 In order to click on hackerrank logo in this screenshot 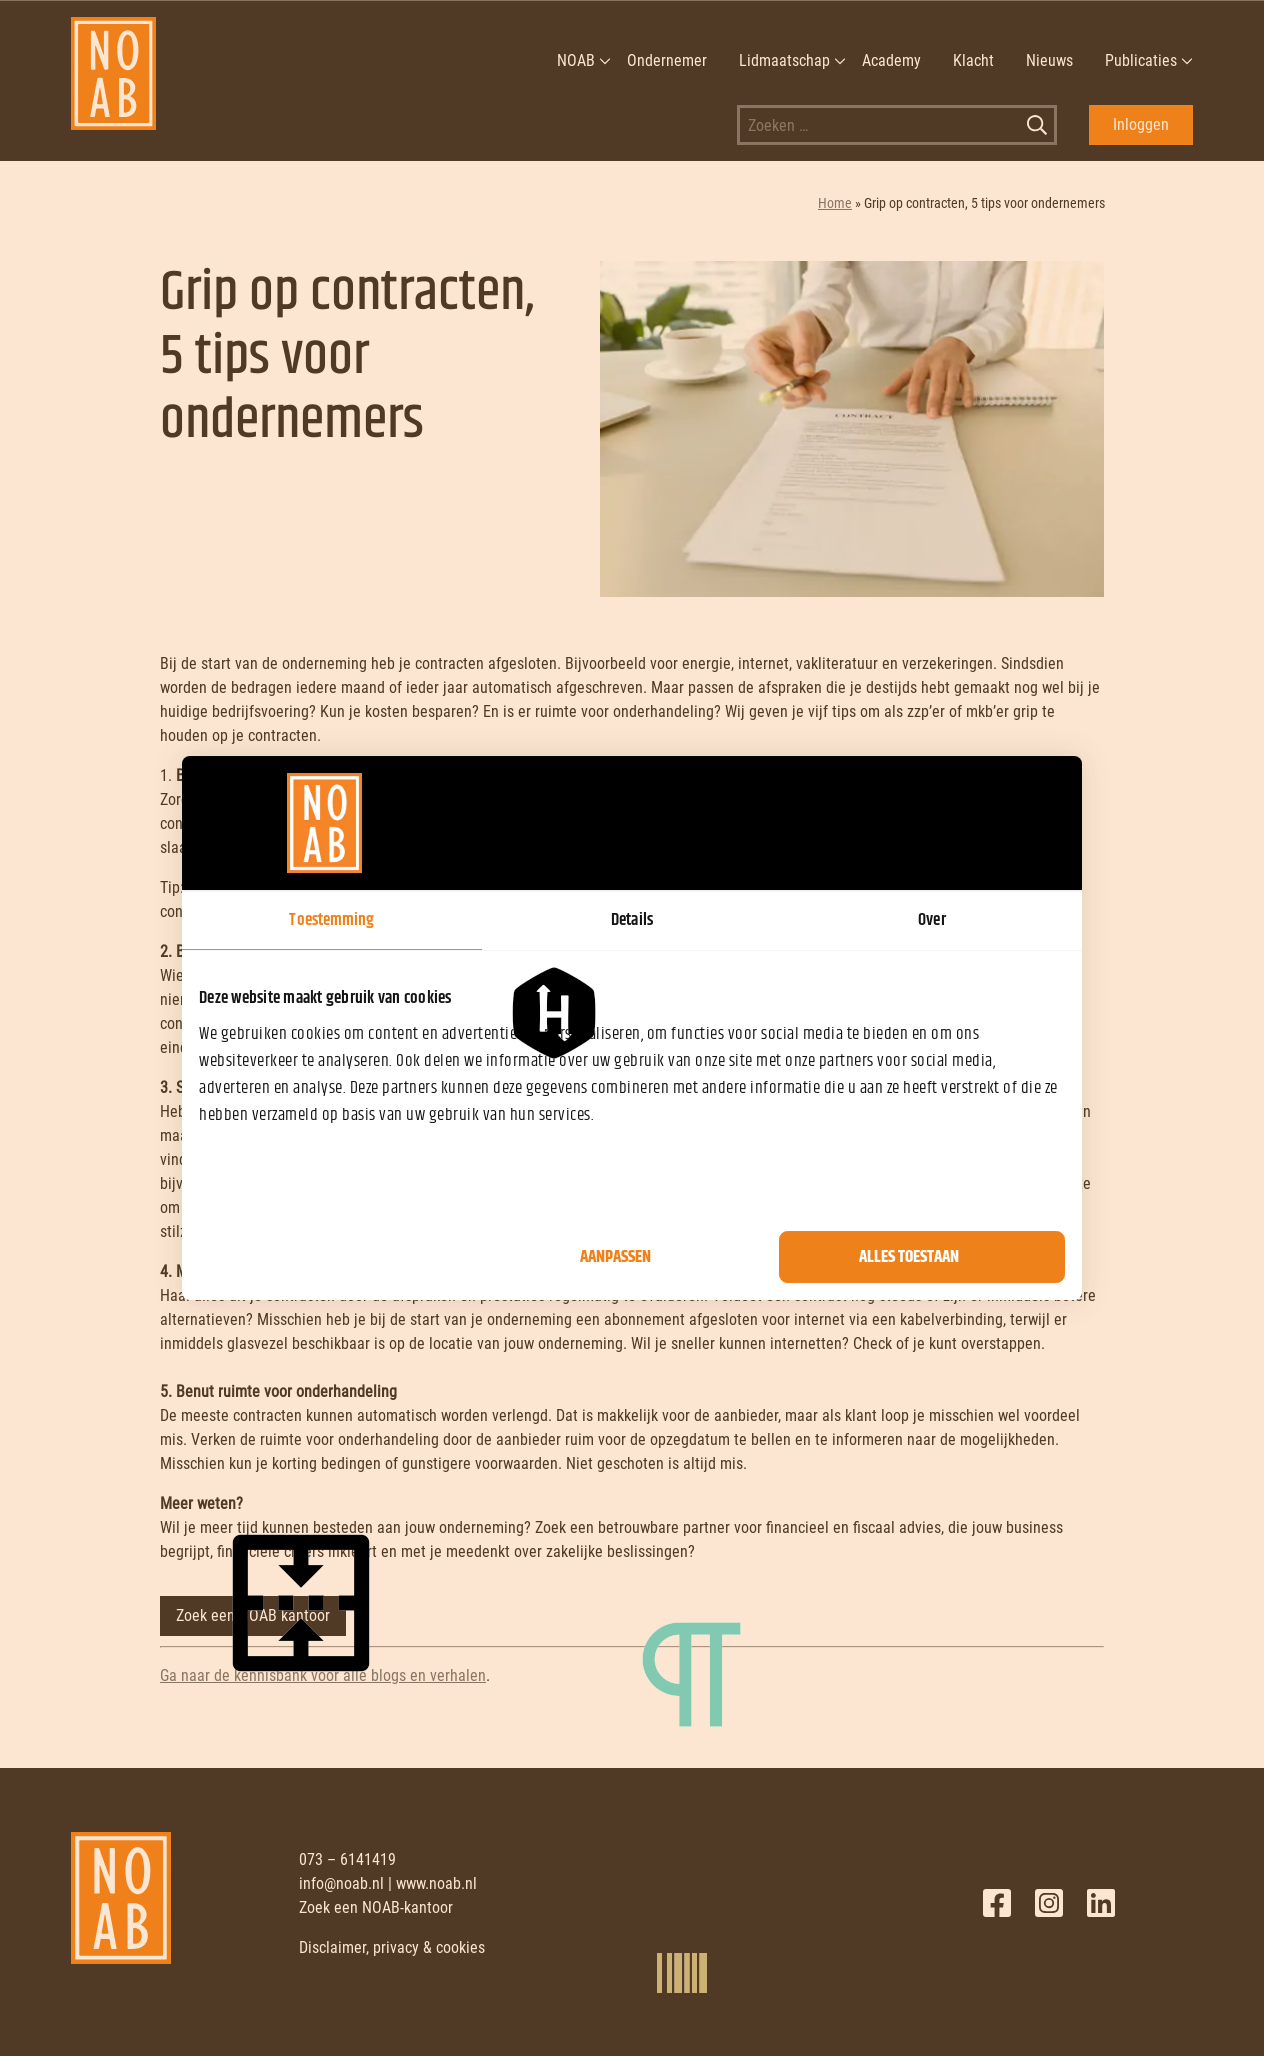, I will do `click(554, 1013)`.